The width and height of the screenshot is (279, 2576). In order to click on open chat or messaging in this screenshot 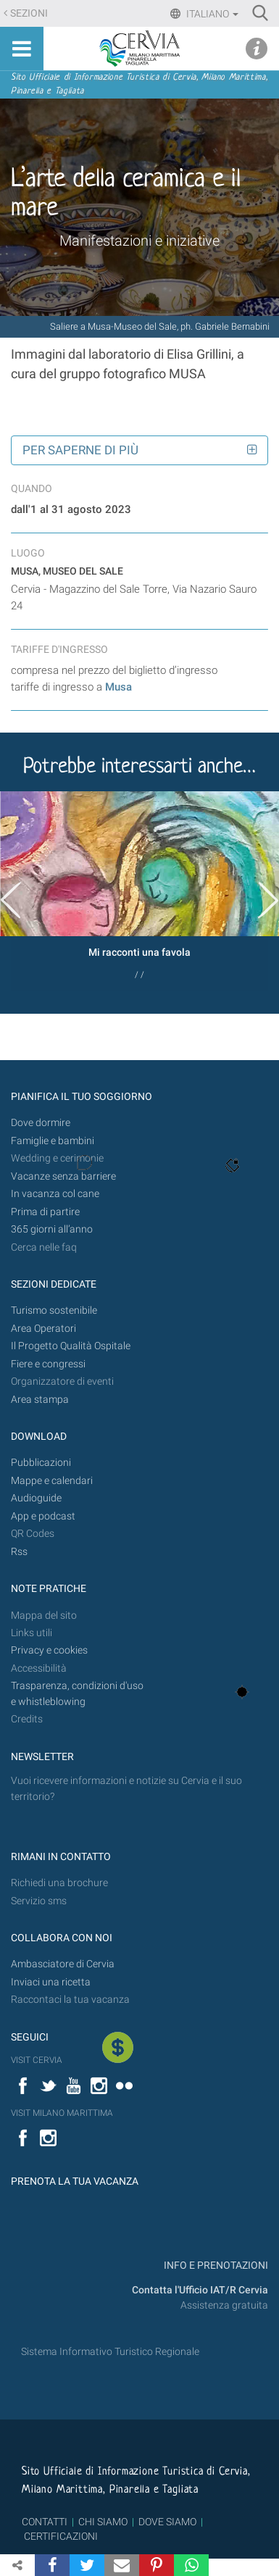, I will do `click(84, 1162)`.